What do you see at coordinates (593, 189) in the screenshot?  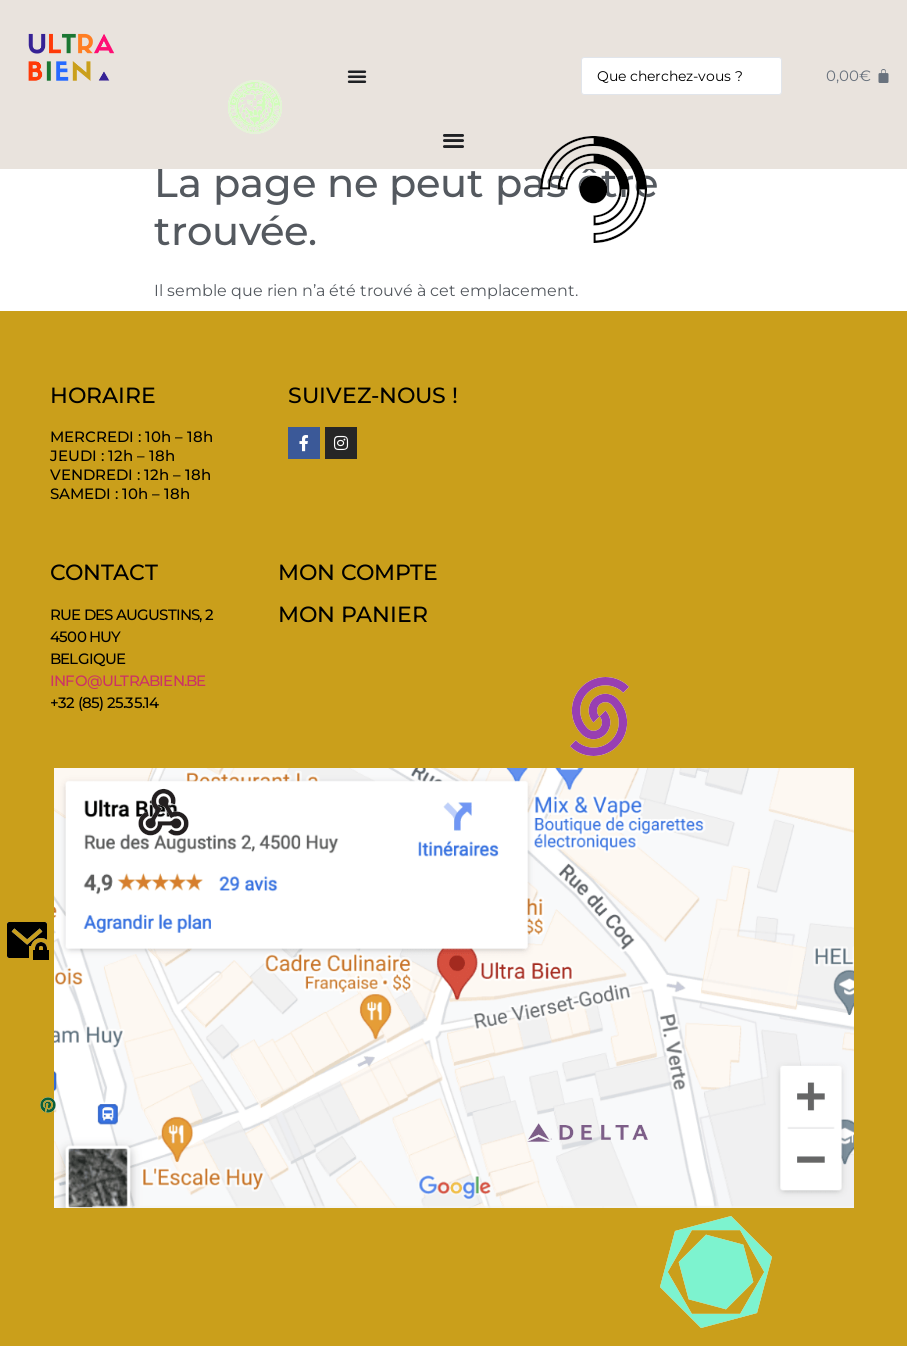 I see `open freshrss feed reader app` at bounding box center [593, 189].